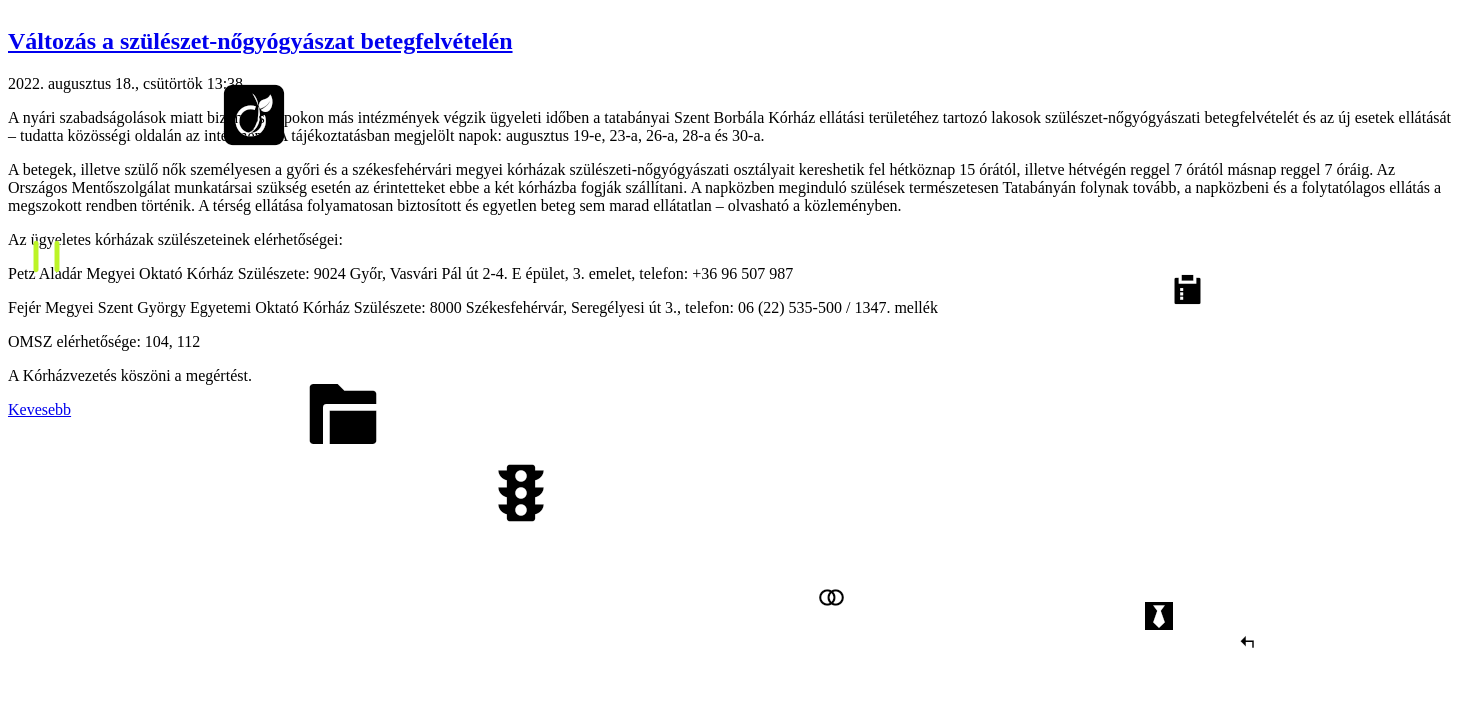 This screenshot has width=1463, height=720. I want to click on reply to a message, so click(1248, 642).